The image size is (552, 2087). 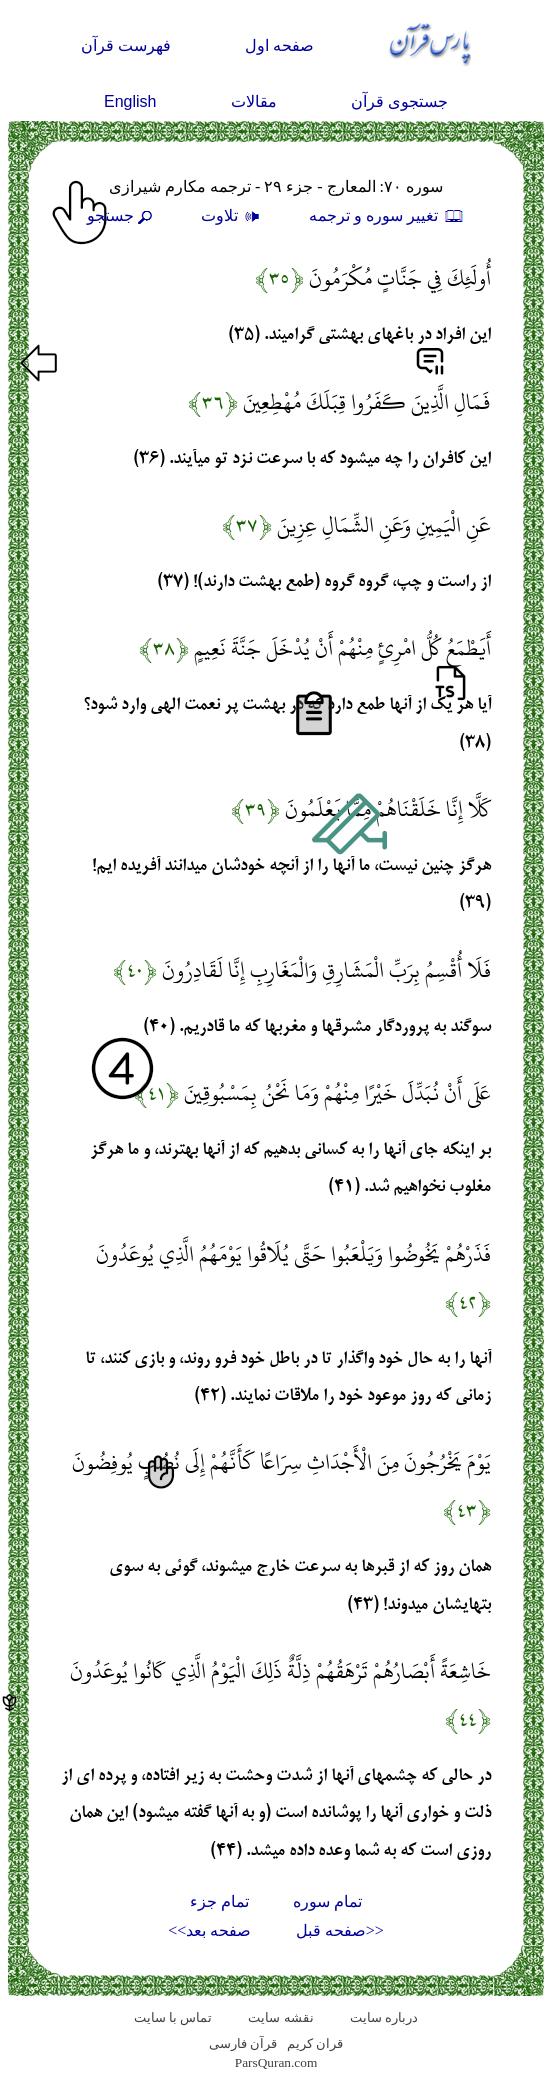 I want to click on access security camera settings, so click(x=349, y=828).